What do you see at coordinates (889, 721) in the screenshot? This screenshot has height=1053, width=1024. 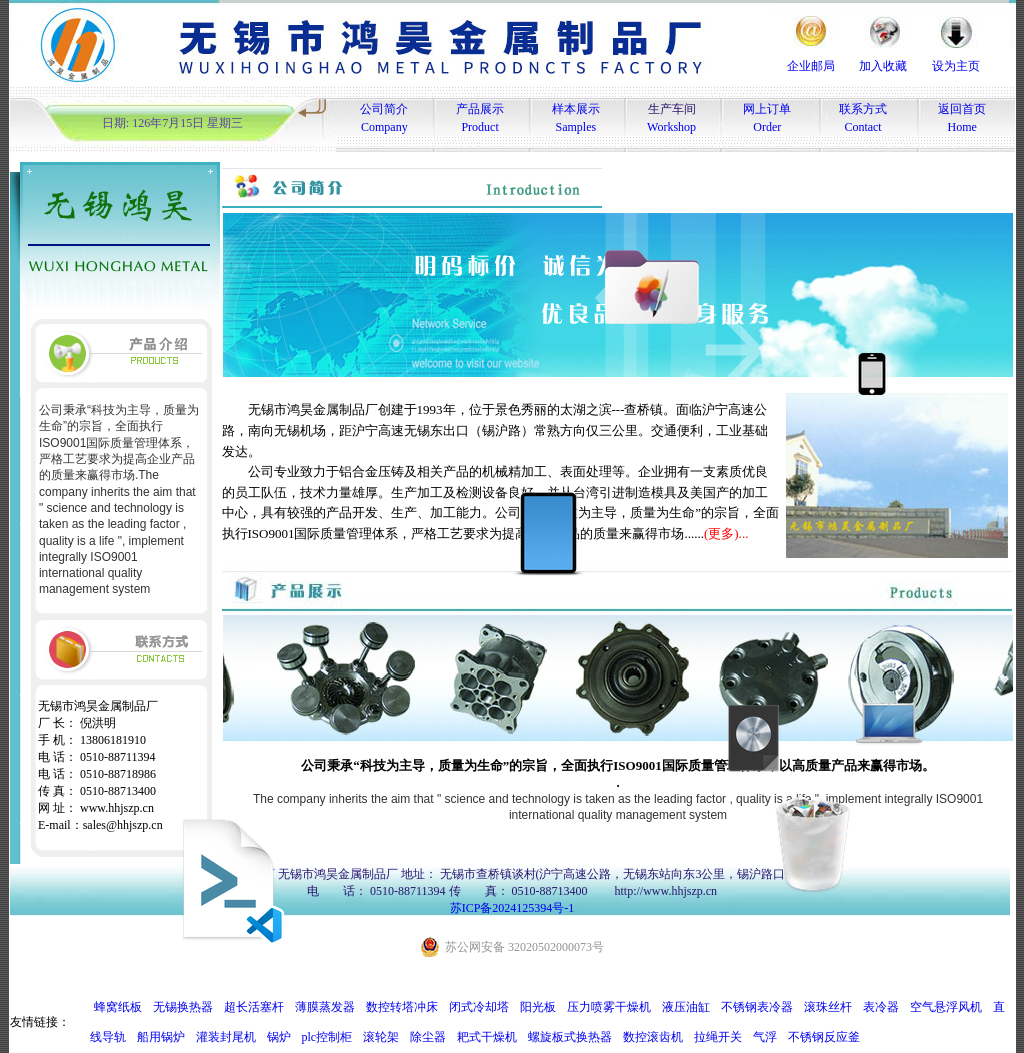 I see `represents a macbook pro device in system settings` at bounding box center [889, 721].